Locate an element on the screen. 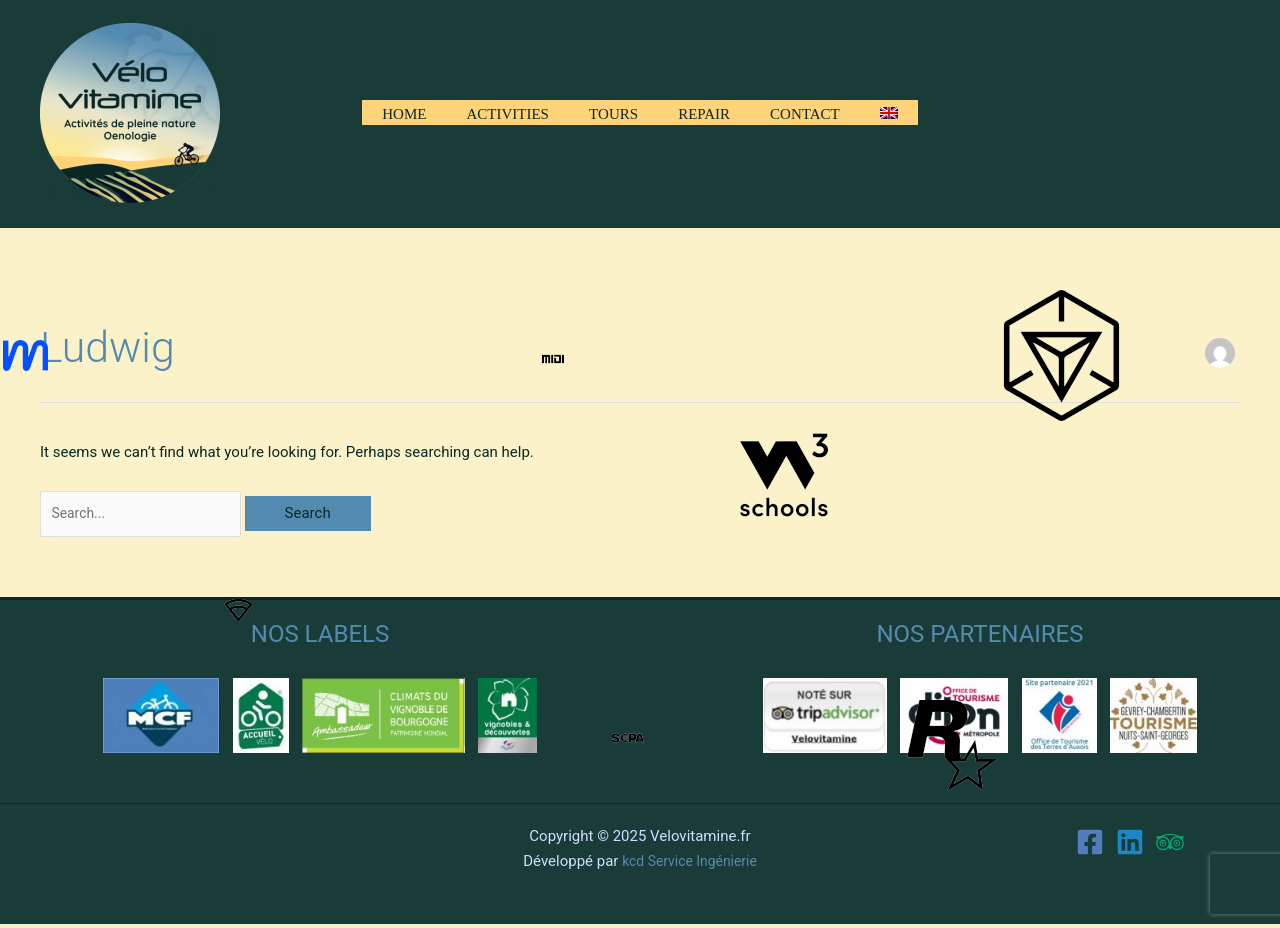  open the Mezmo app is located at coordinates (25, 355).